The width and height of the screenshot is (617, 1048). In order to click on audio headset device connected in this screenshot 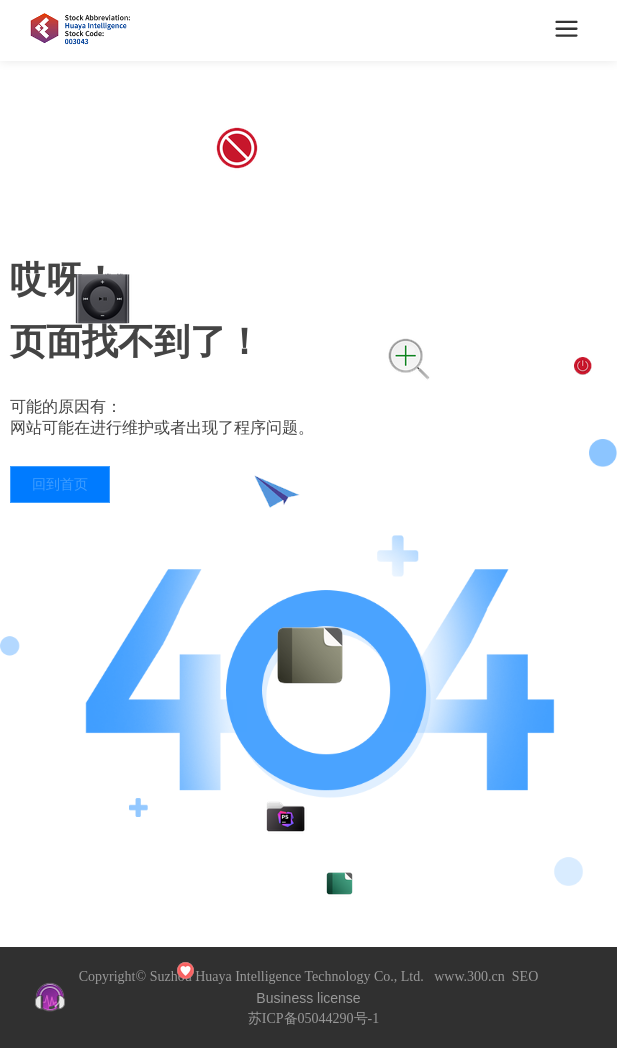, I will do `click(50, 997)`.